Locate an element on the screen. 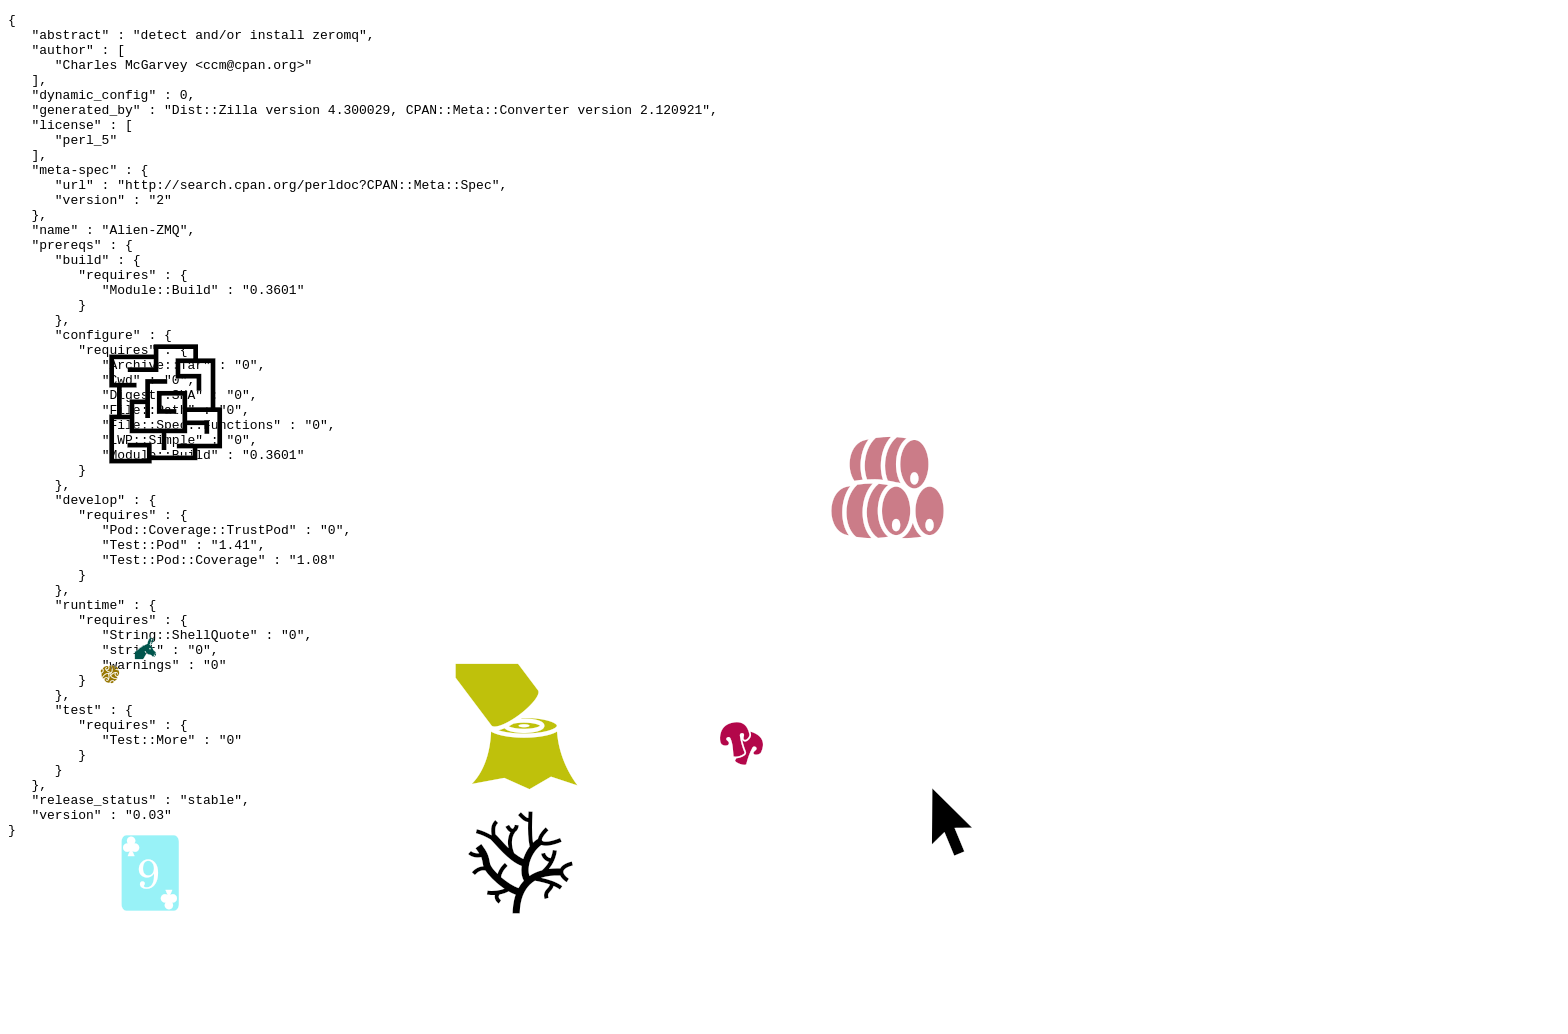 This screenshot has width=1568, height=1034. standard mouse cursor or pointer indicator is located at coordinates (952, 822).